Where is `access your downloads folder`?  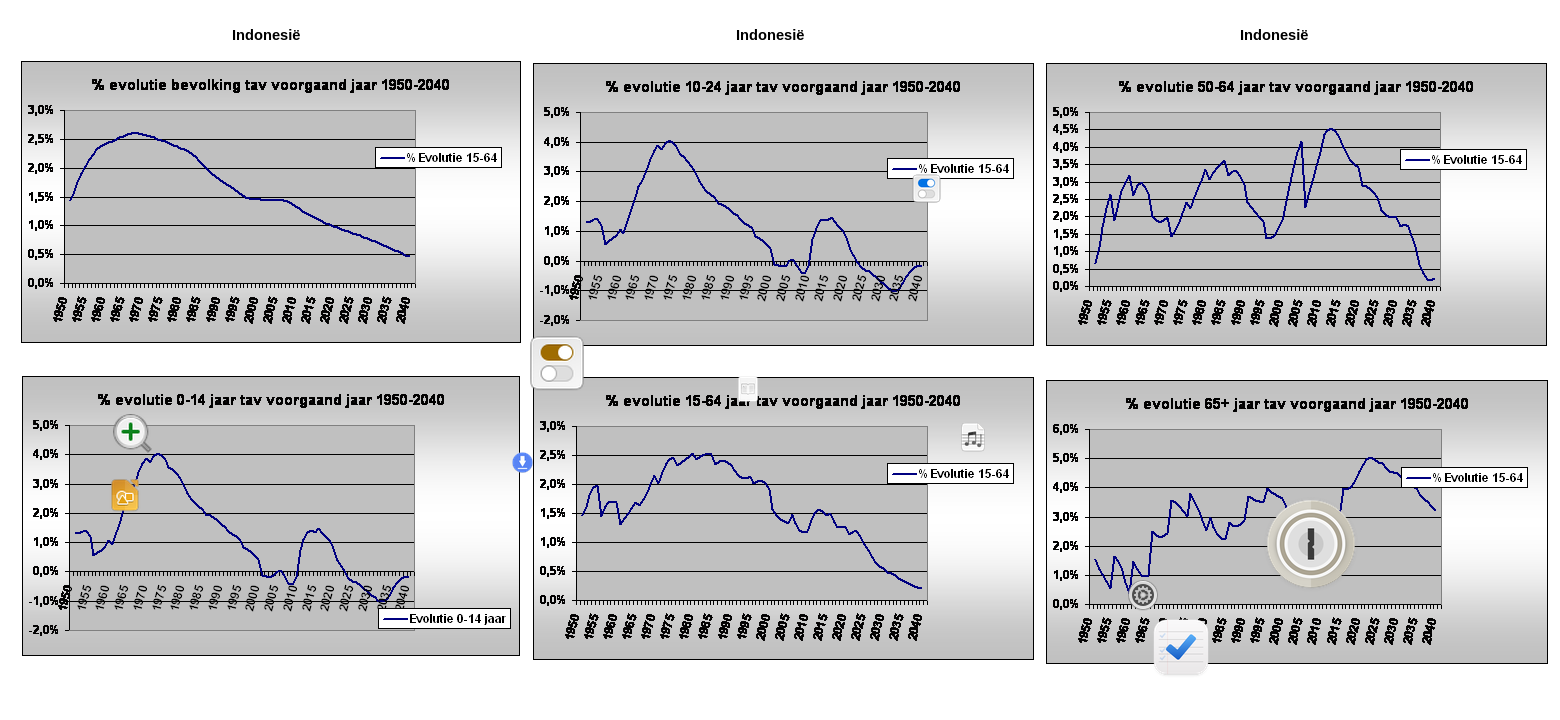 access your downloads folder is located at coordinates (522, 462).